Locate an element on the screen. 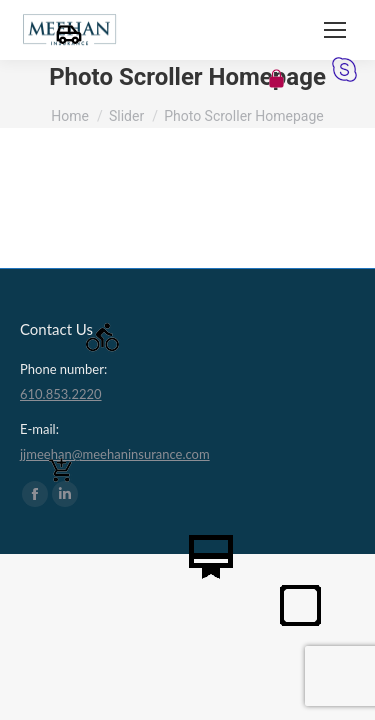 This screenshot has width=375, height=720. select or crop a square area is located at coordinates (300, 605).